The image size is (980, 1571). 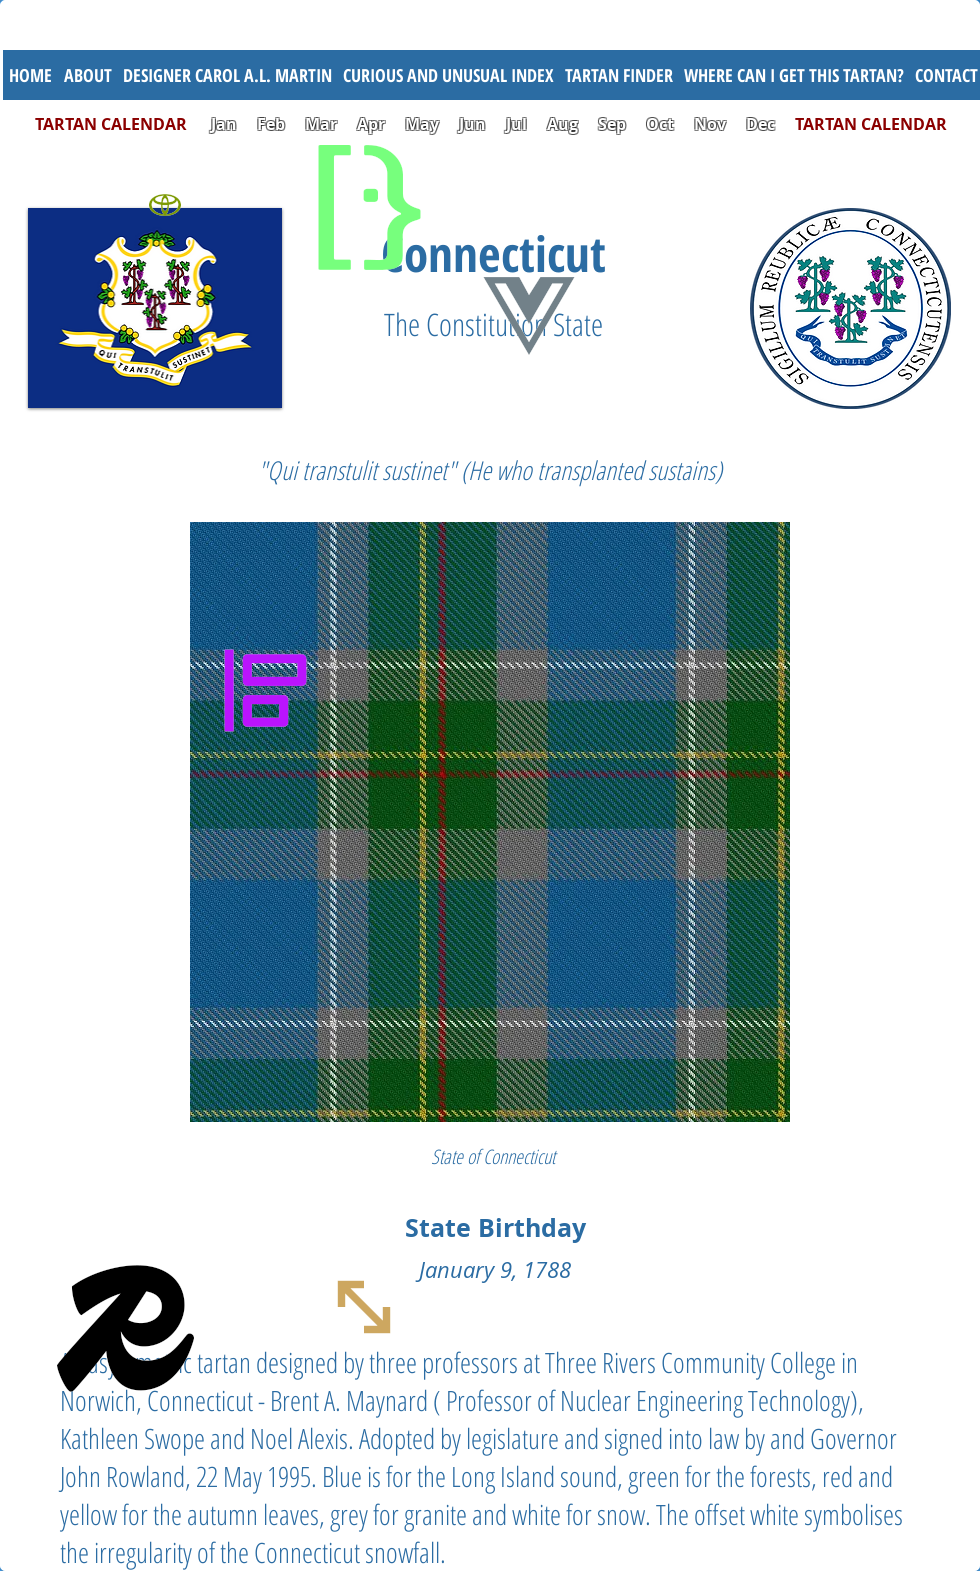 I want to click on Toyota brand logo, so click(x=165, y=205).